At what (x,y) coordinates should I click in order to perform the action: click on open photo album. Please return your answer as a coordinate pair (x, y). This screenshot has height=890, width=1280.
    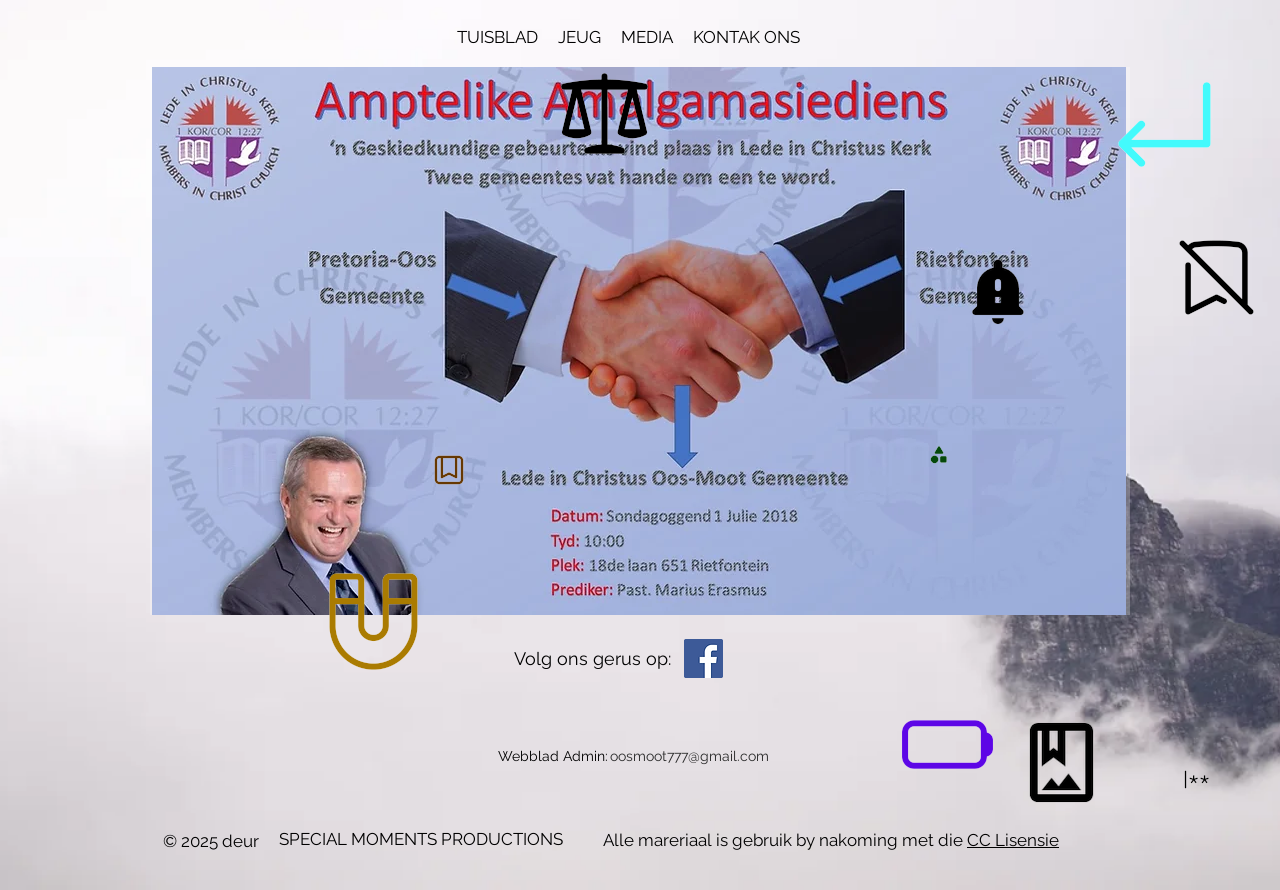
    Looking at the image, I should click on (1061, 762).